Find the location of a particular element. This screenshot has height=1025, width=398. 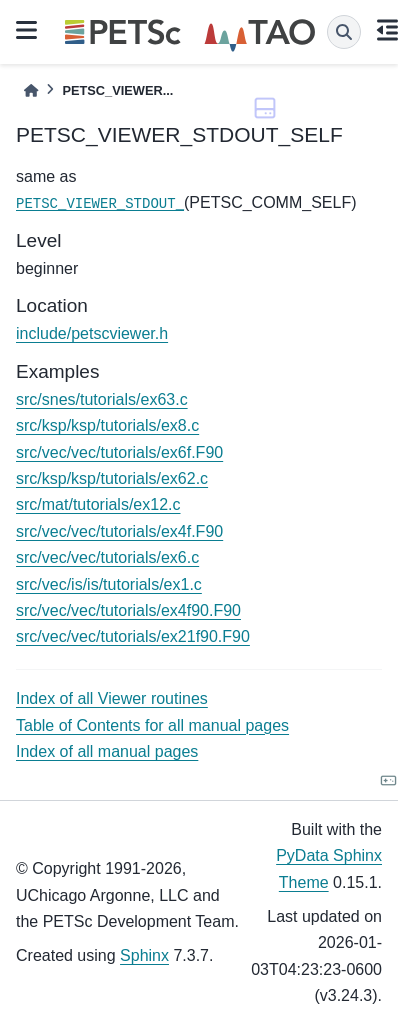

access storage or disk management is located at coordinates (265, 108).